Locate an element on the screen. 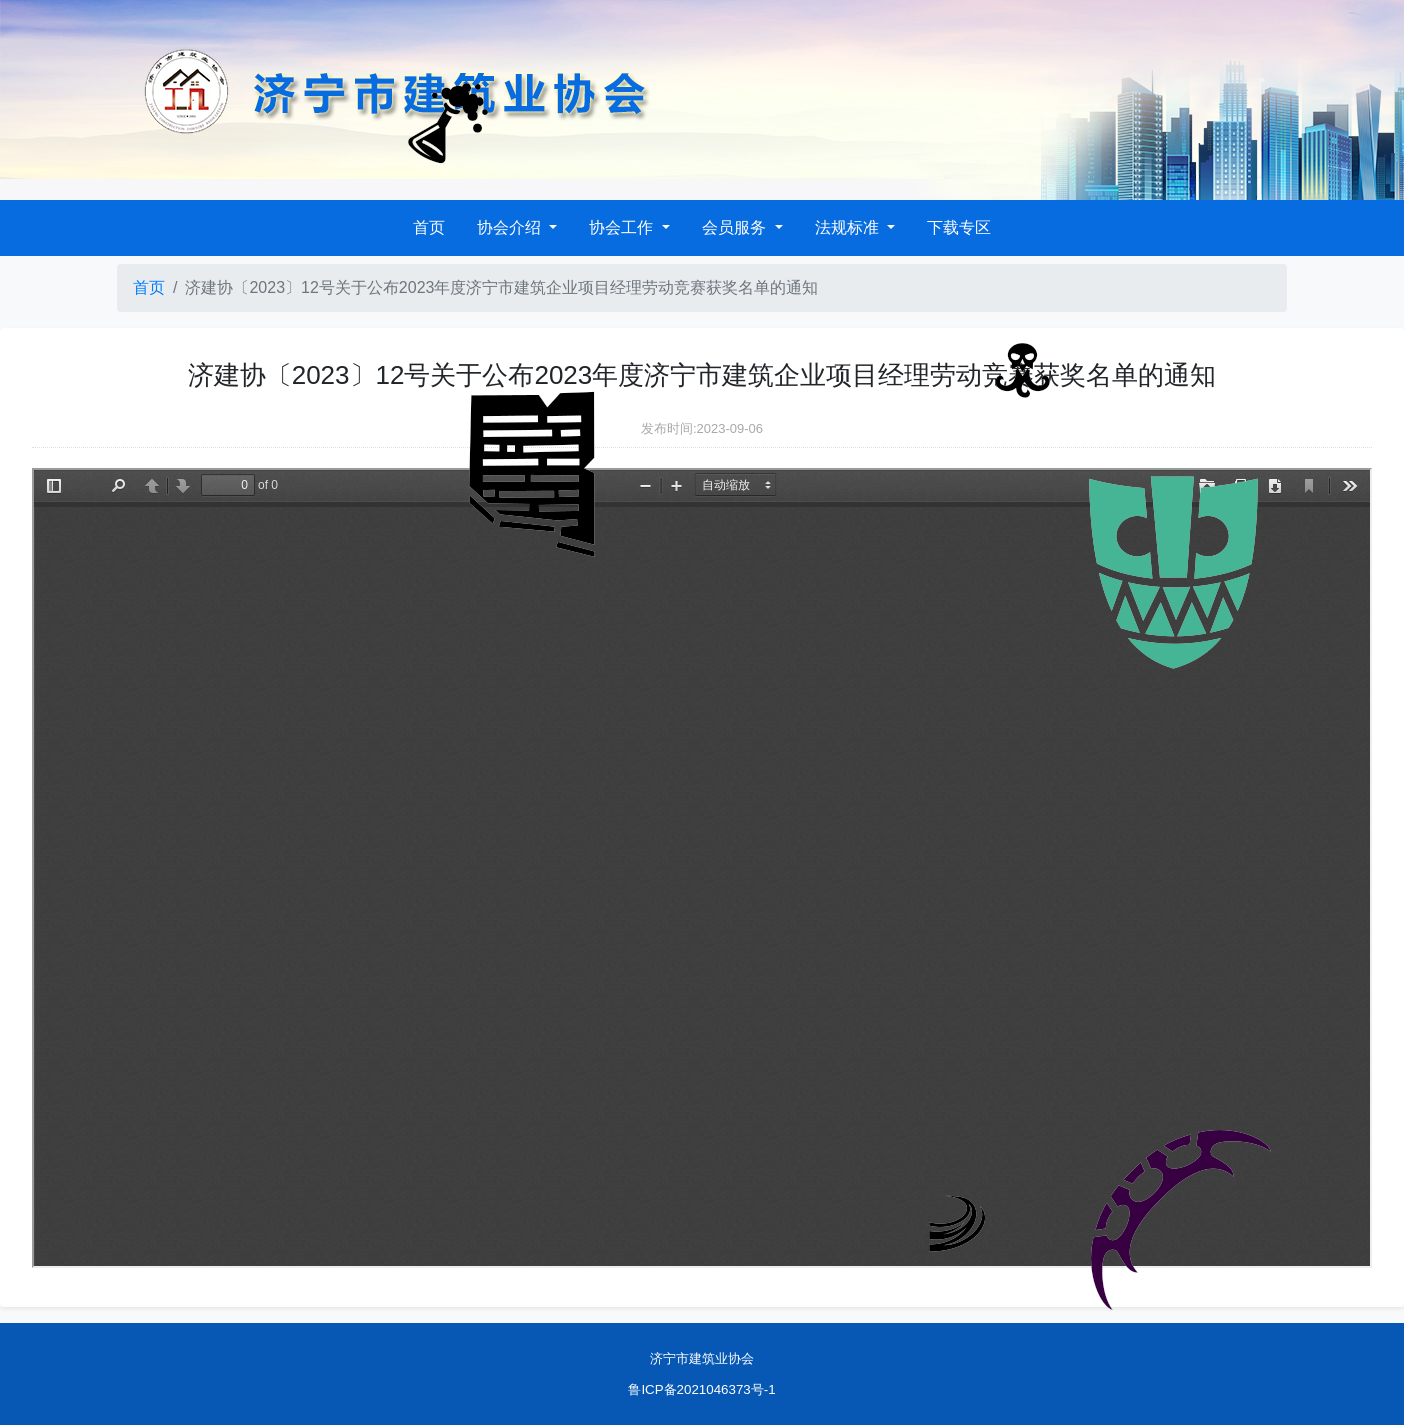 This screenshot has height=1425, width=1404. access notes or written records is located at coordinates (529, 473).